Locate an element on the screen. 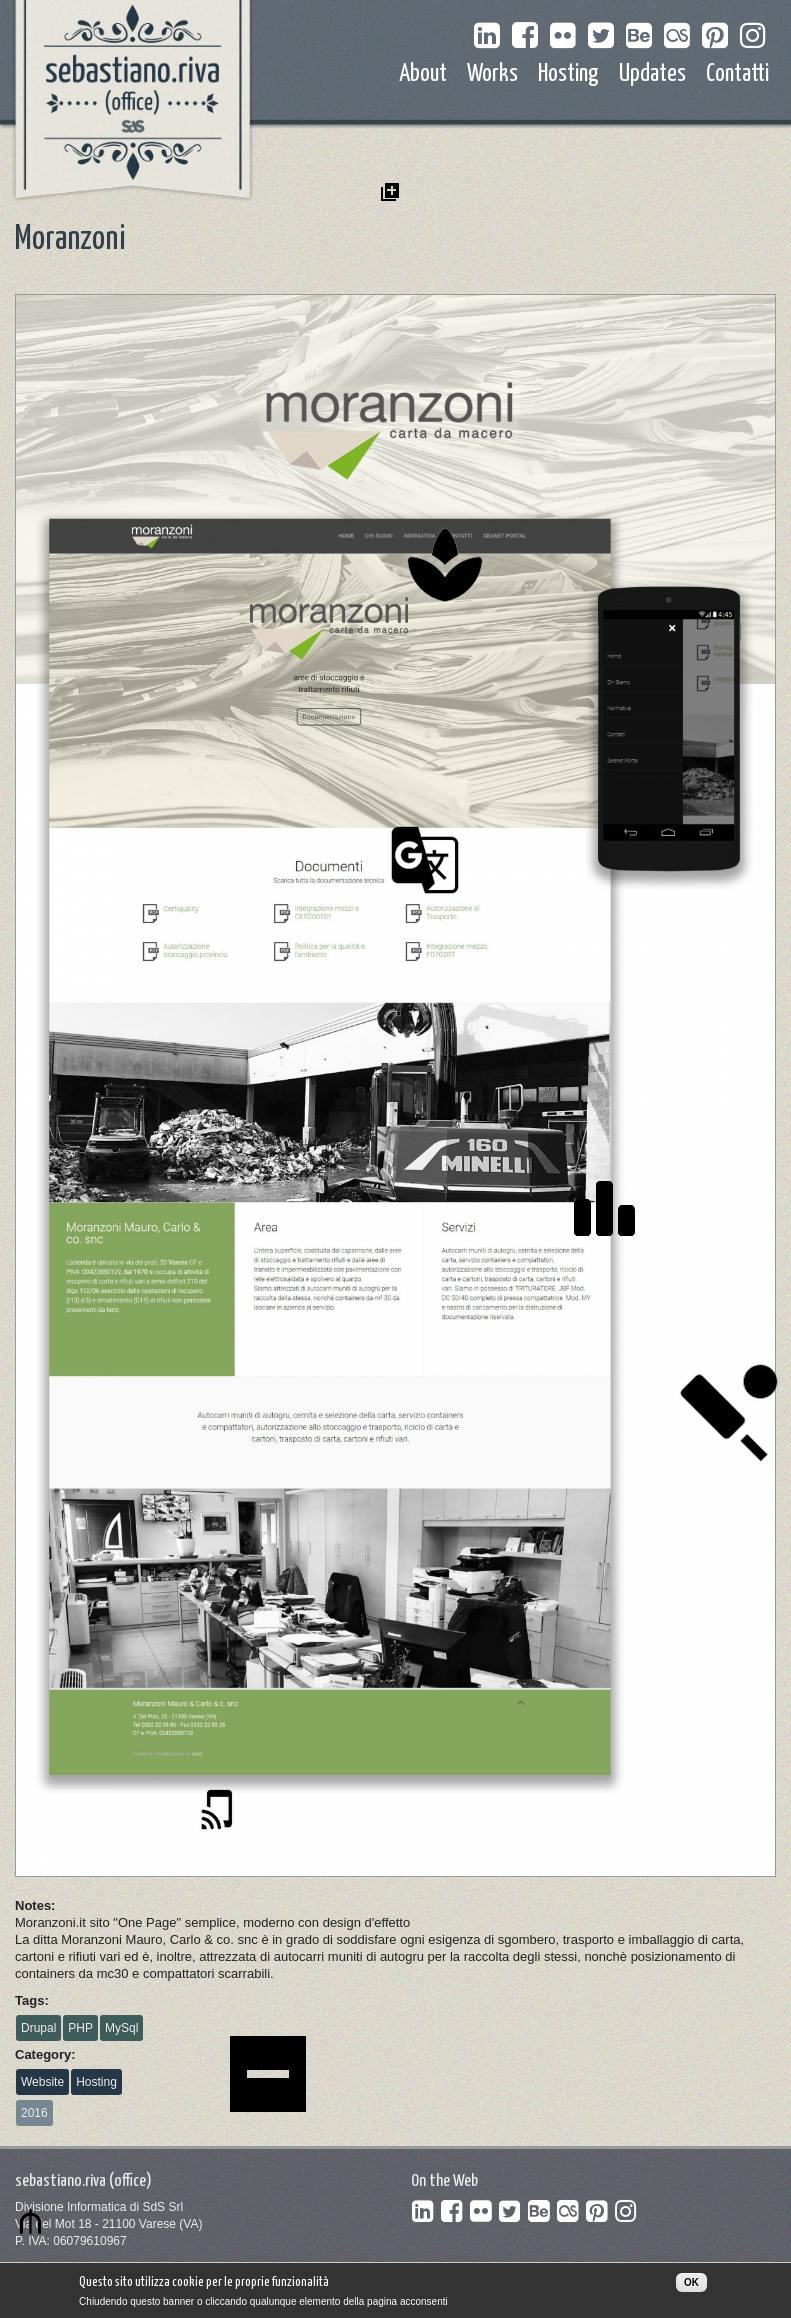 The height and width of the screenshot is (2318, 791). indicates partial selection in a group of items is located at coordinates (268, 2074).